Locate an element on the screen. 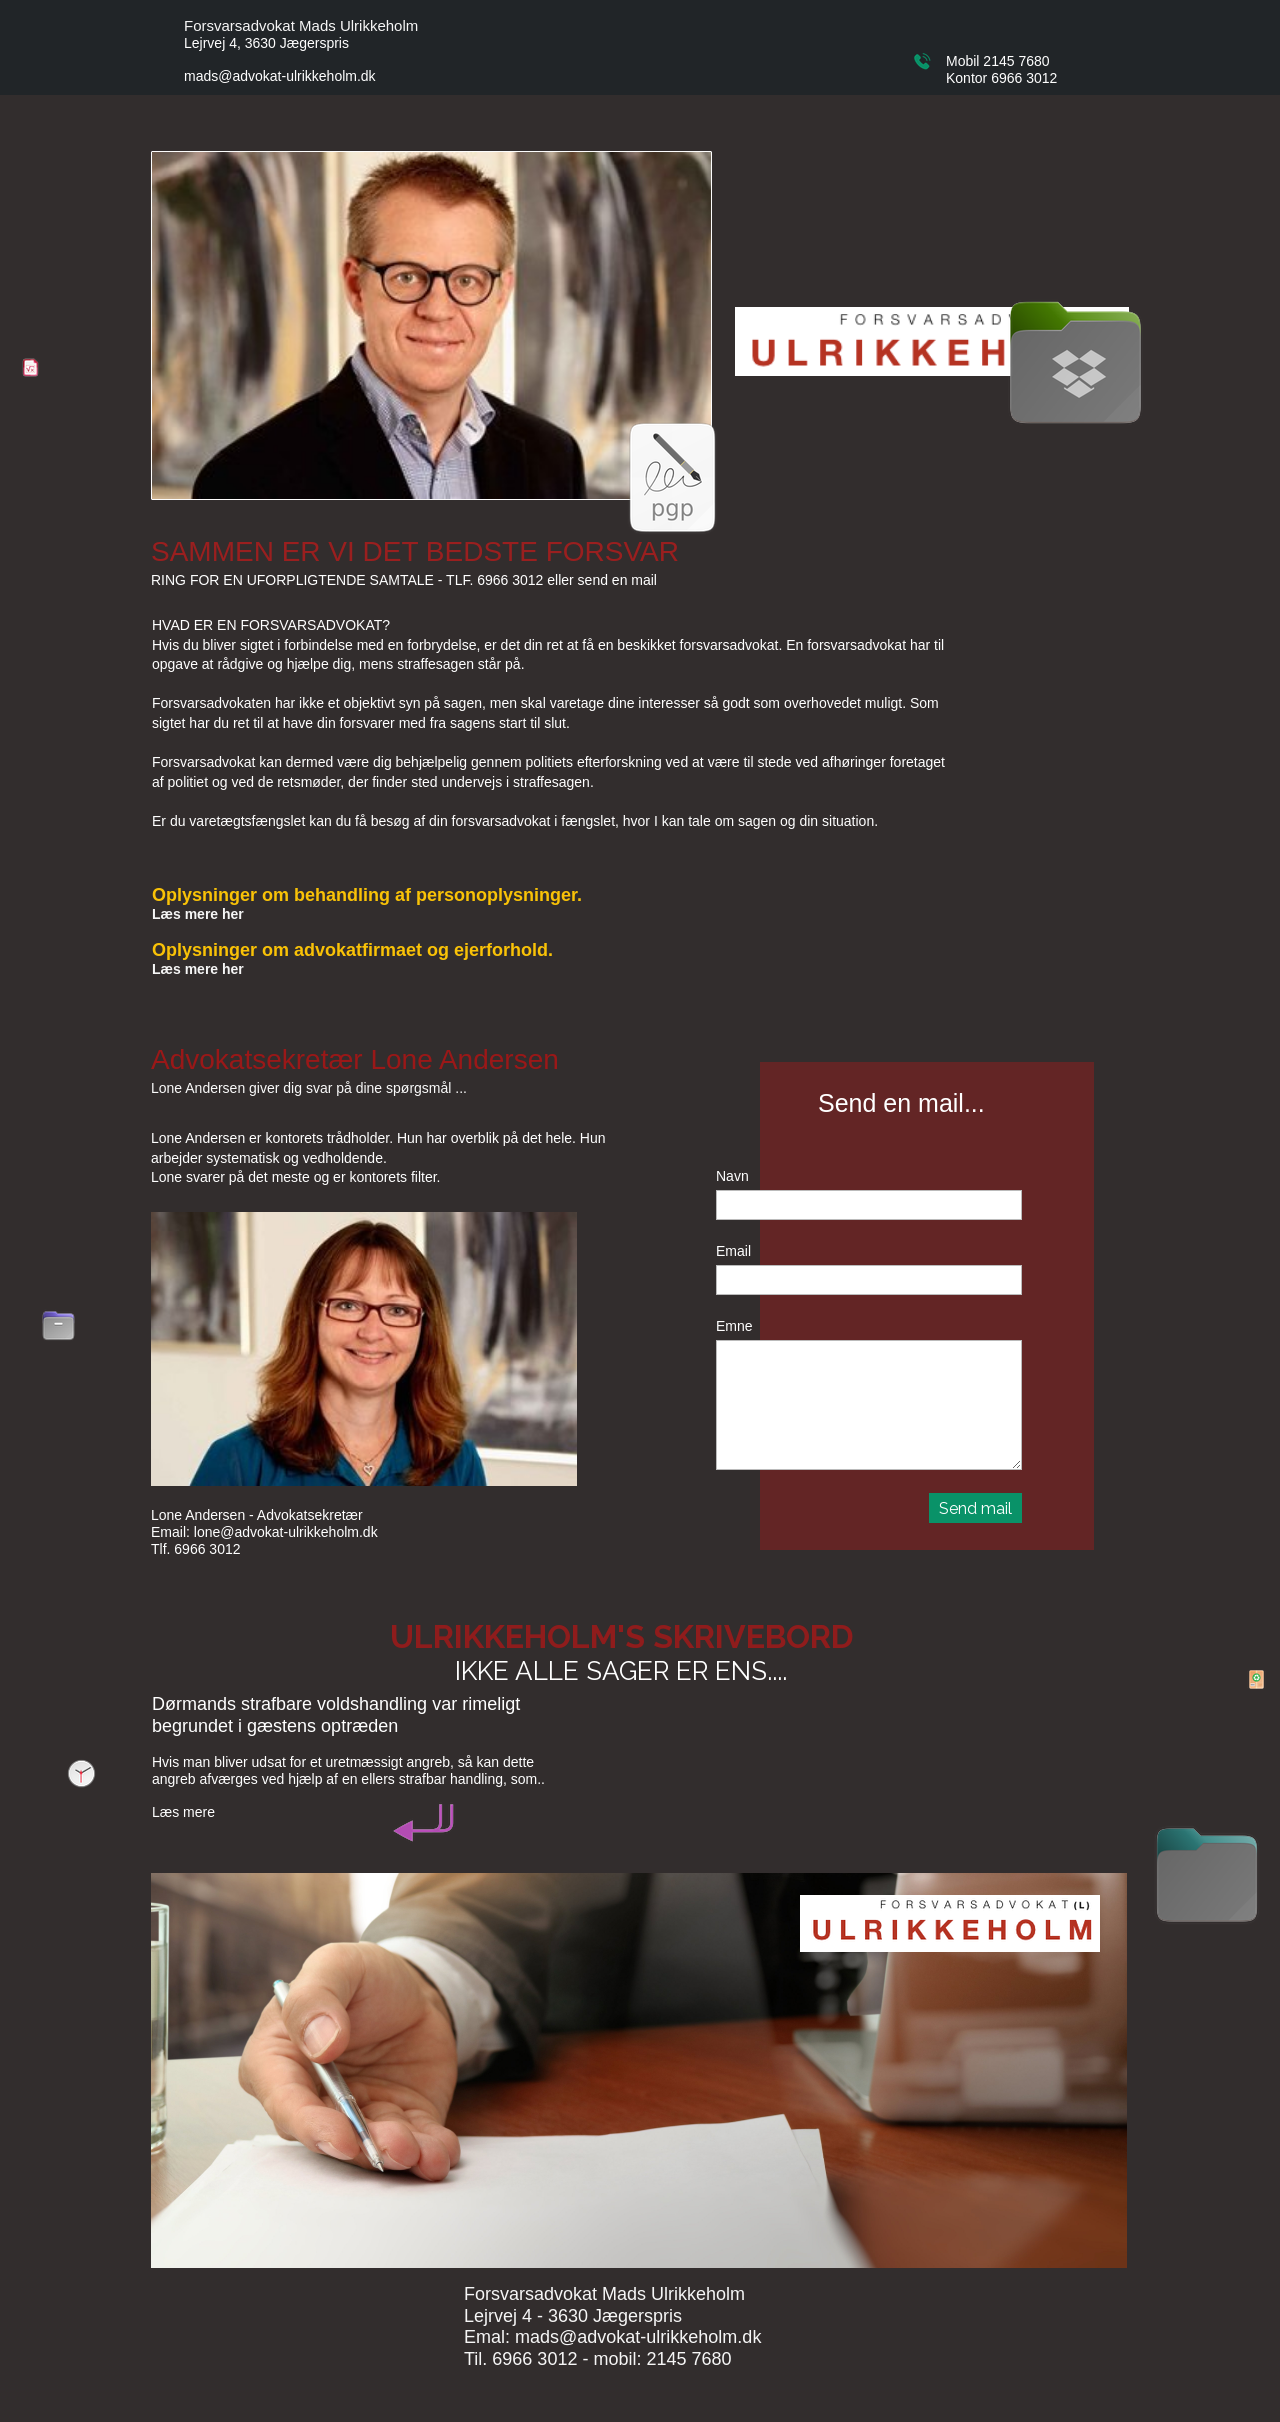 The image size is (1280, 2422). system cleanup or package removal in progress is located at coordinates (1256, 1679).